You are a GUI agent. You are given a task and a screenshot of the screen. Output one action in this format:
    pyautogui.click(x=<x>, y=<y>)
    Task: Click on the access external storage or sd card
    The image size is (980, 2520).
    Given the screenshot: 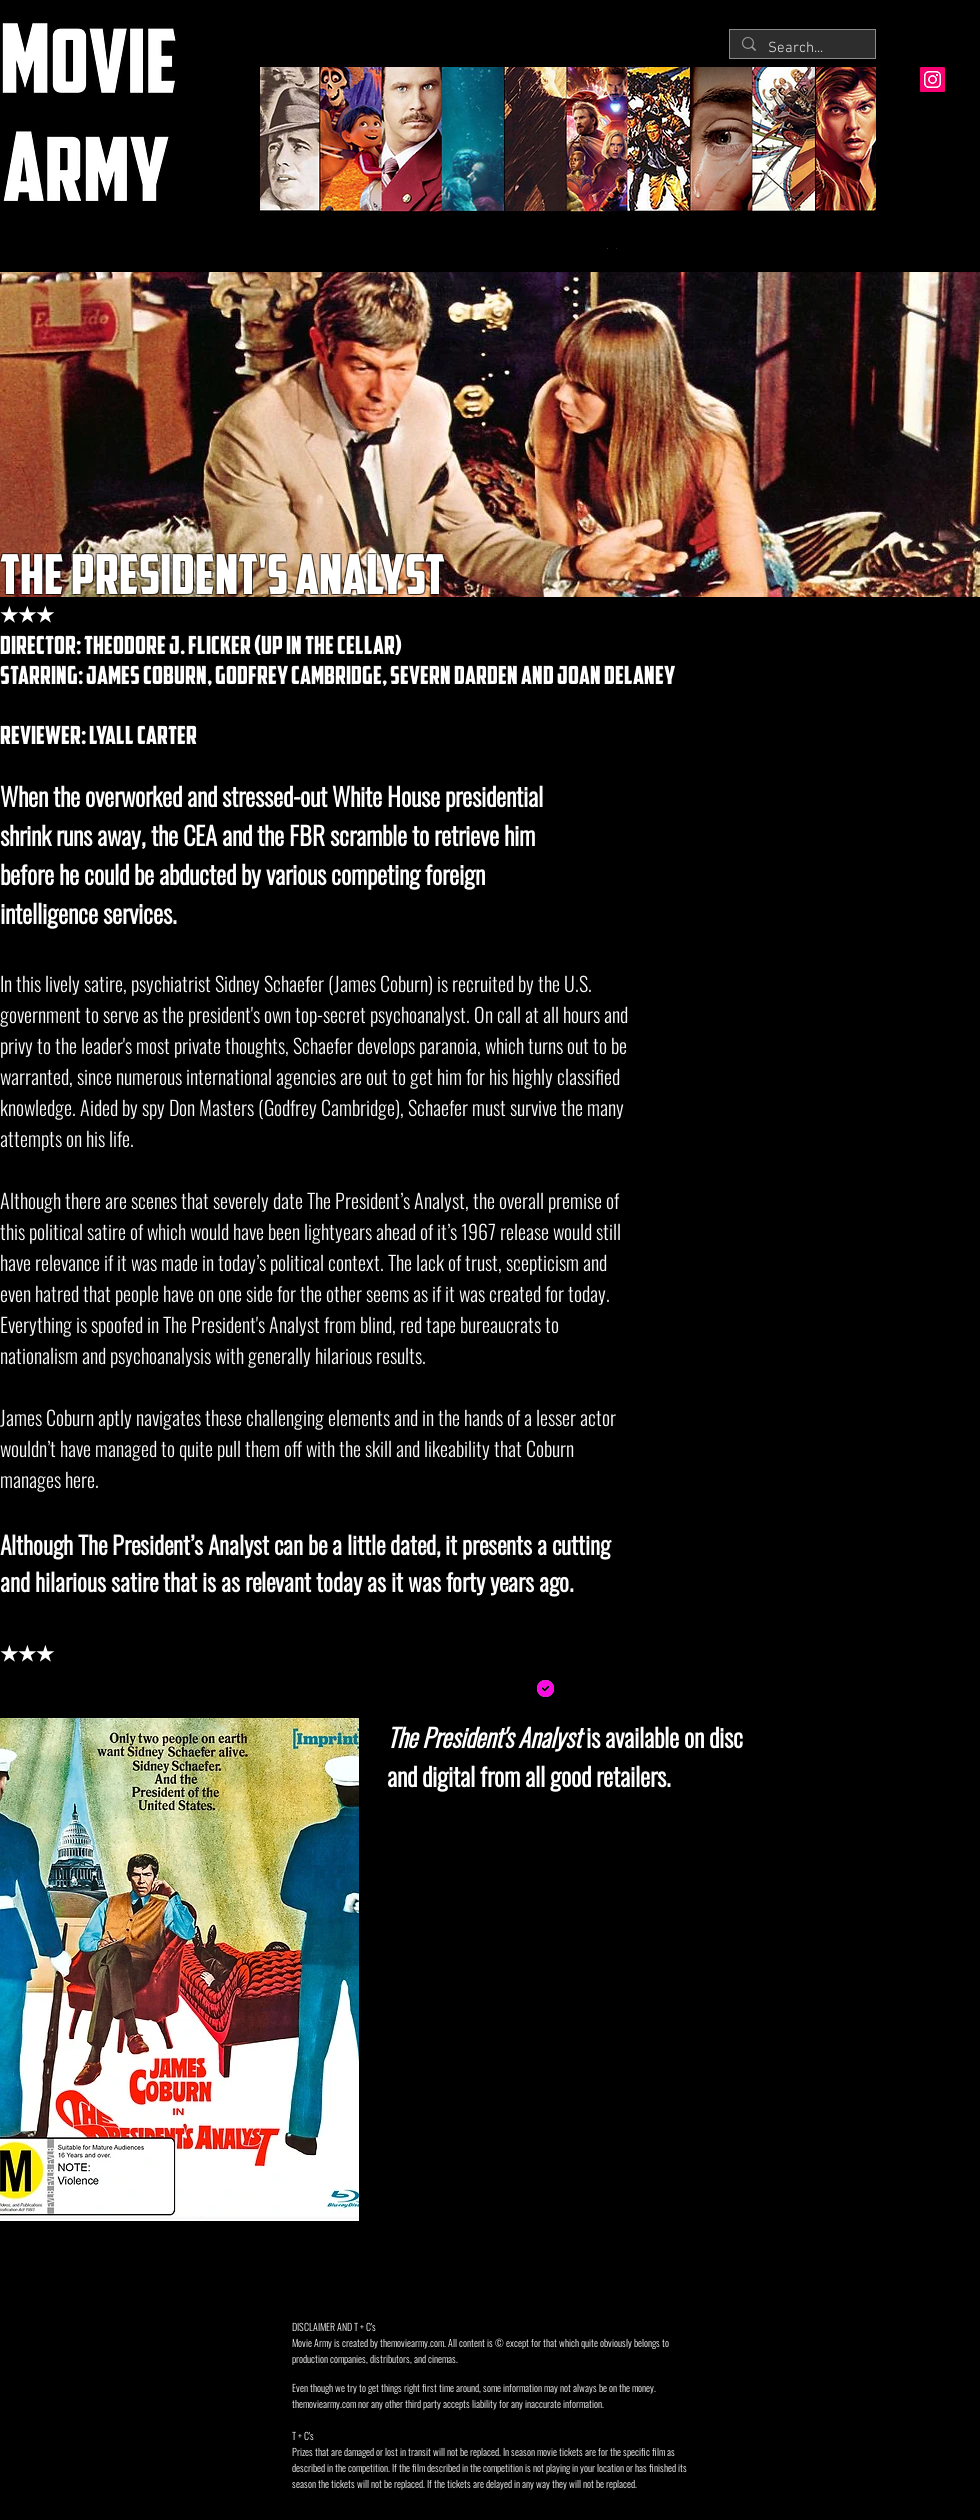 What is the action you would take?
    pyautogui.click(x=612, y=242)
    